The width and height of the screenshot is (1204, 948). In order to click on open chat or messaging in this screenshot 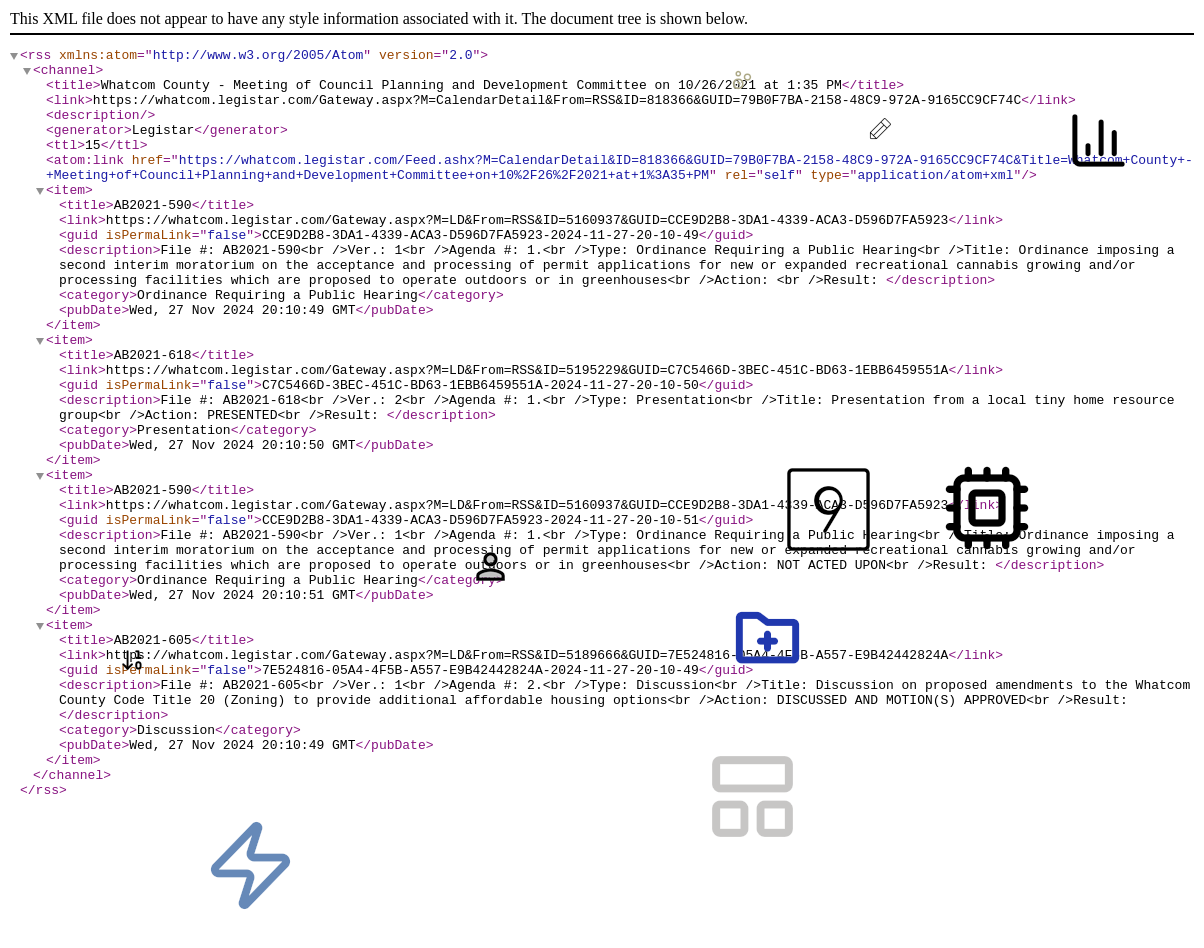, I will do `click(742, 80)`.